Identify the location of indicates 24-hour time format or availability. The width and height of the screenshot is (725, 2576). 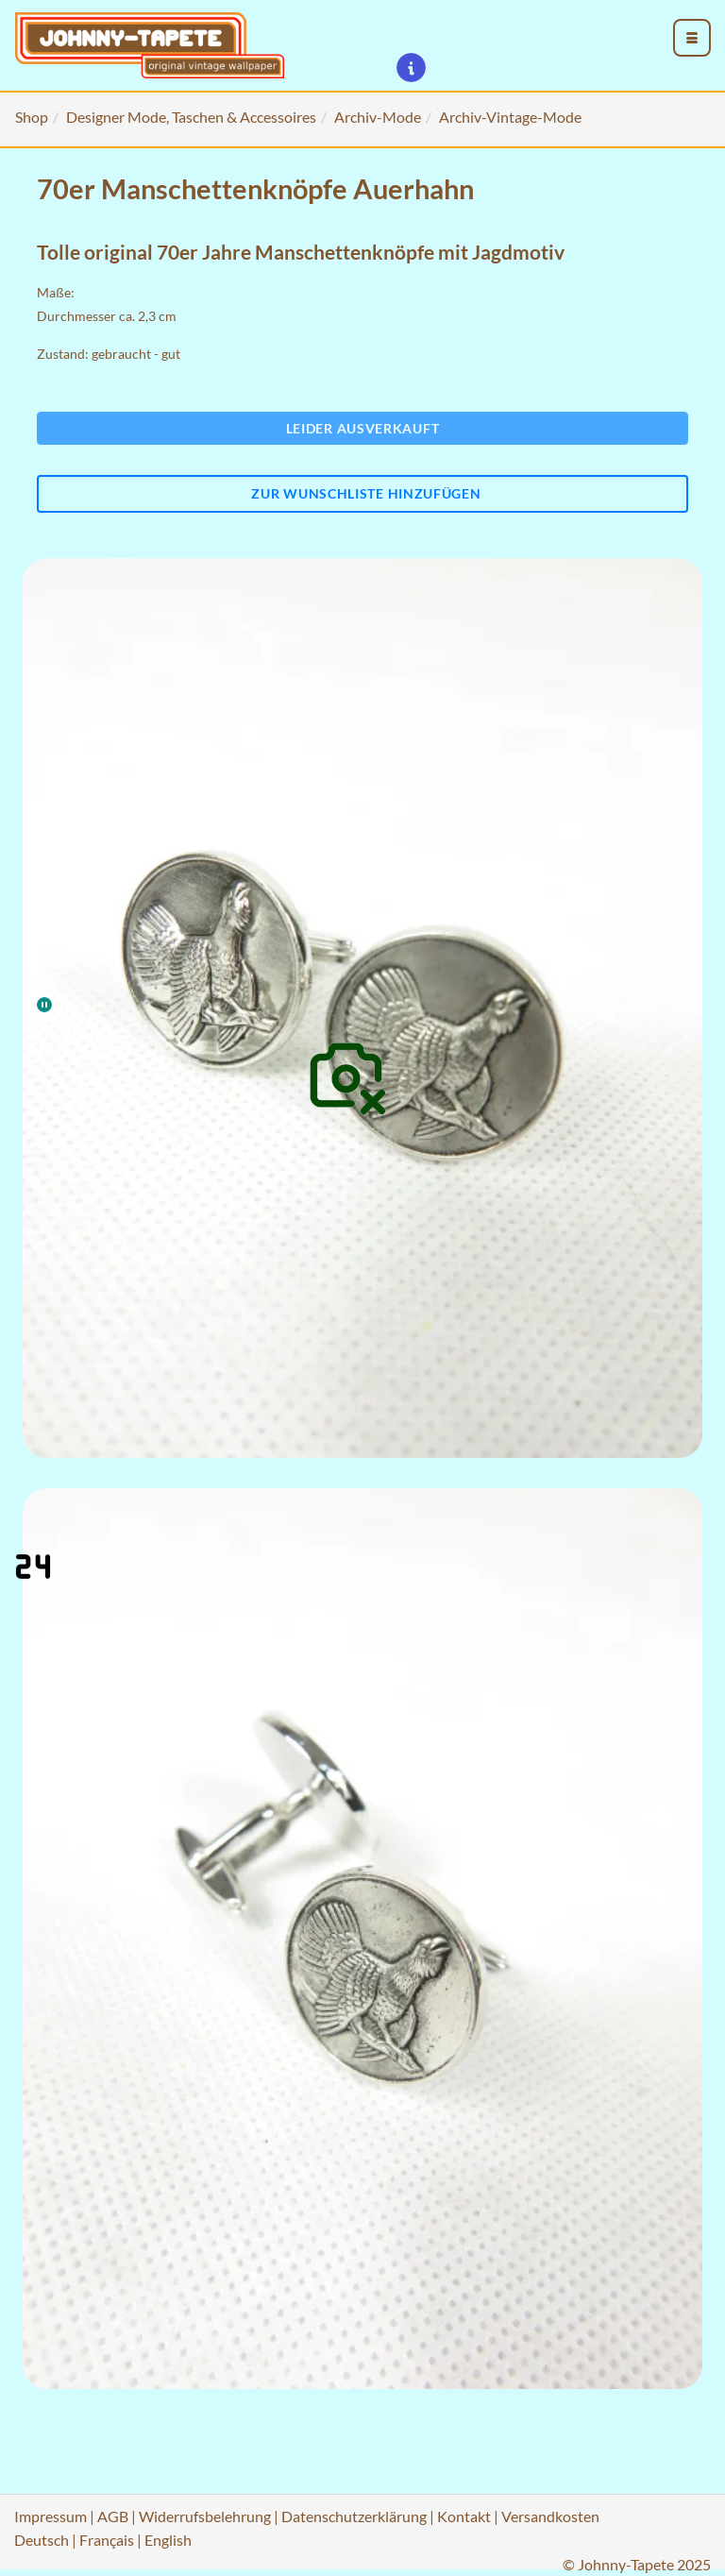
(33, 1567).